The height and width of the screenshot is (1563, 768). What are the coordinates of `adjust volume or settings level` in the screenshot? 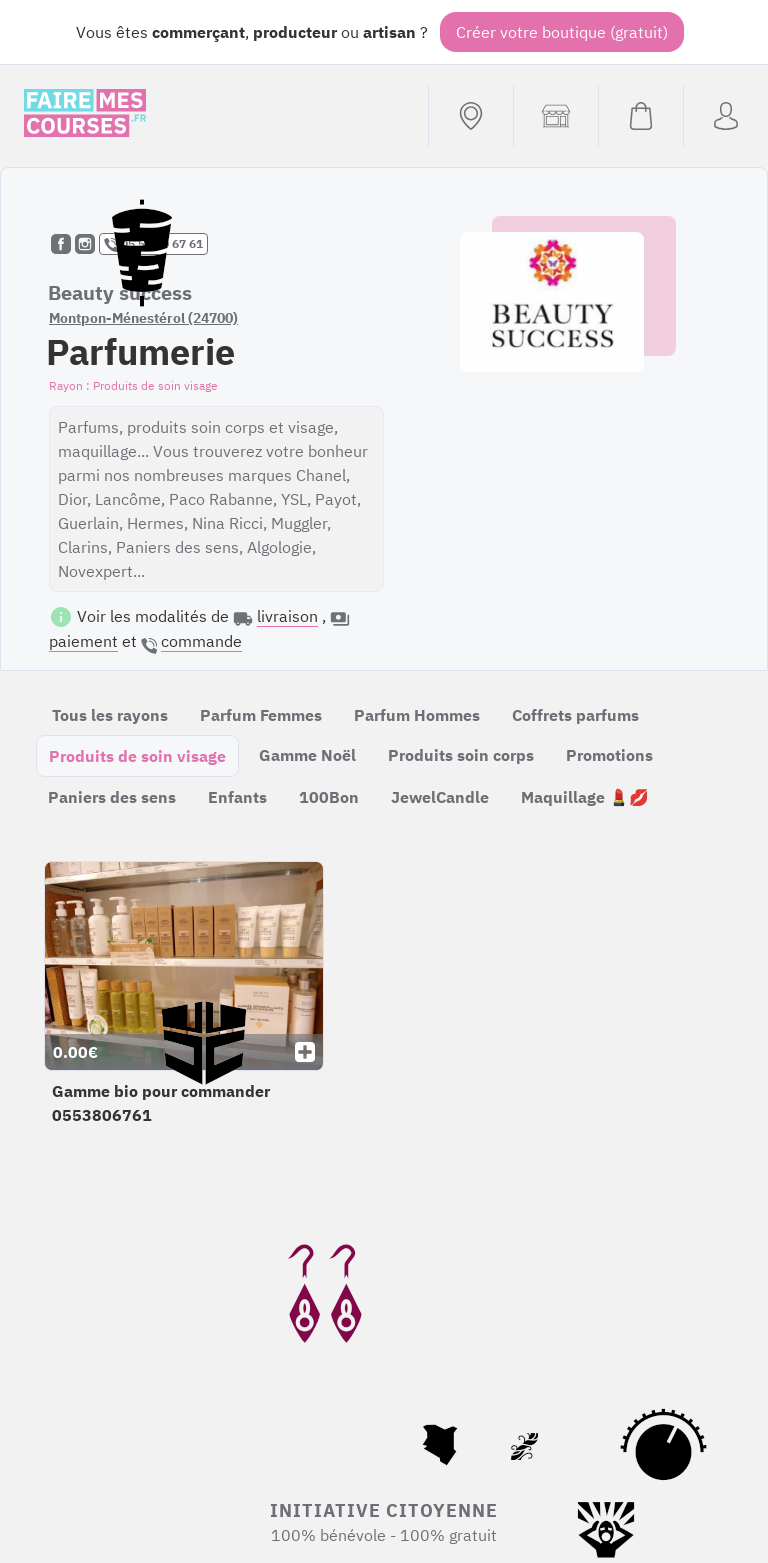 It's located at (663, 1444).